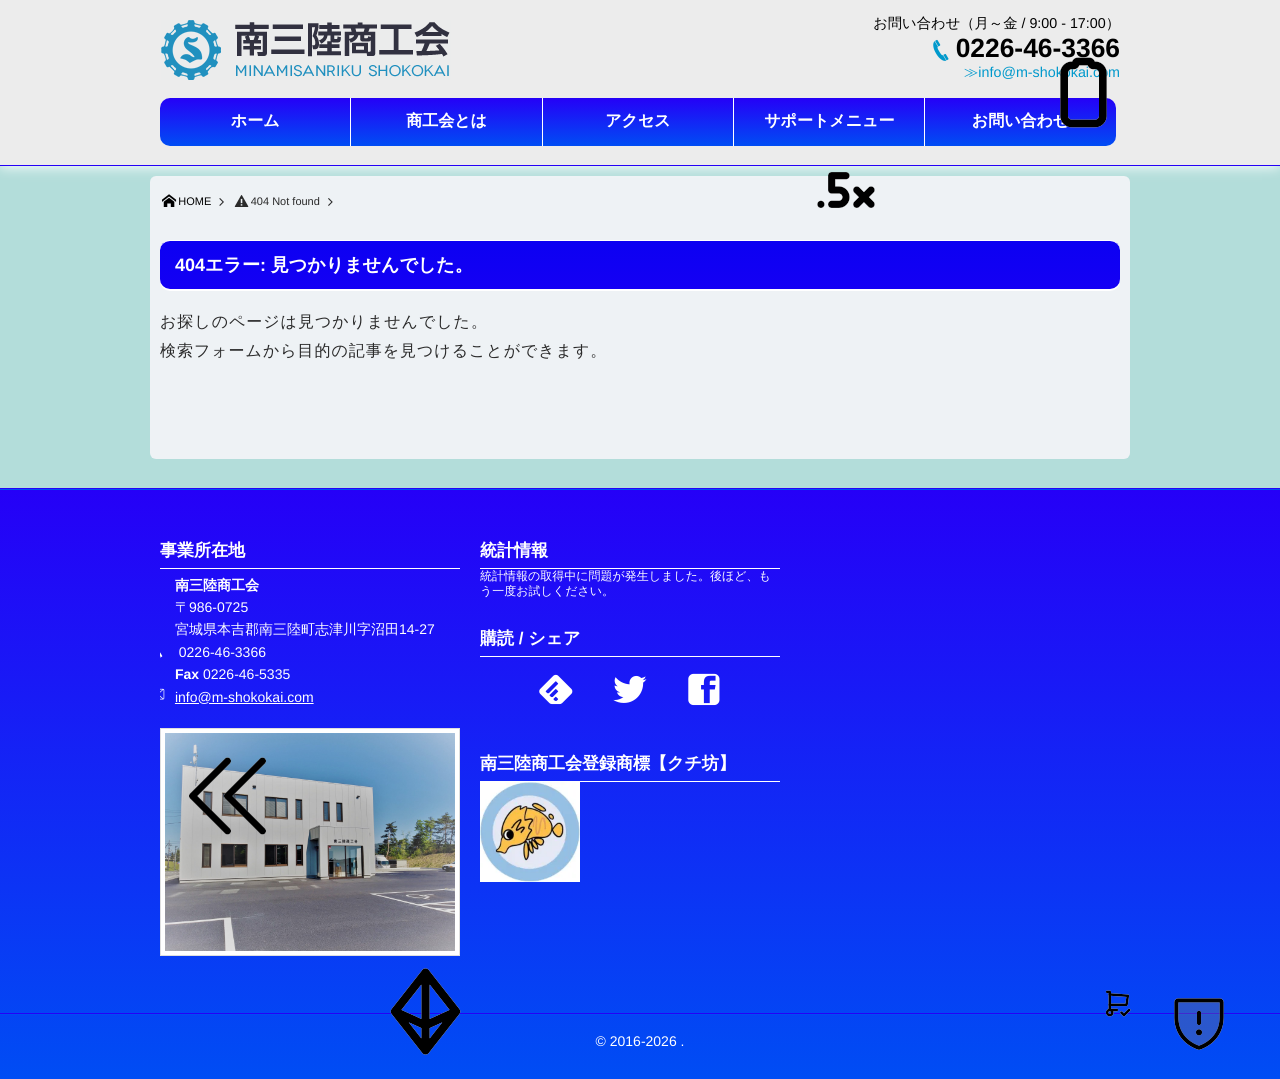  I want to click on set playback speed to 0.5x, so click(846, 190).